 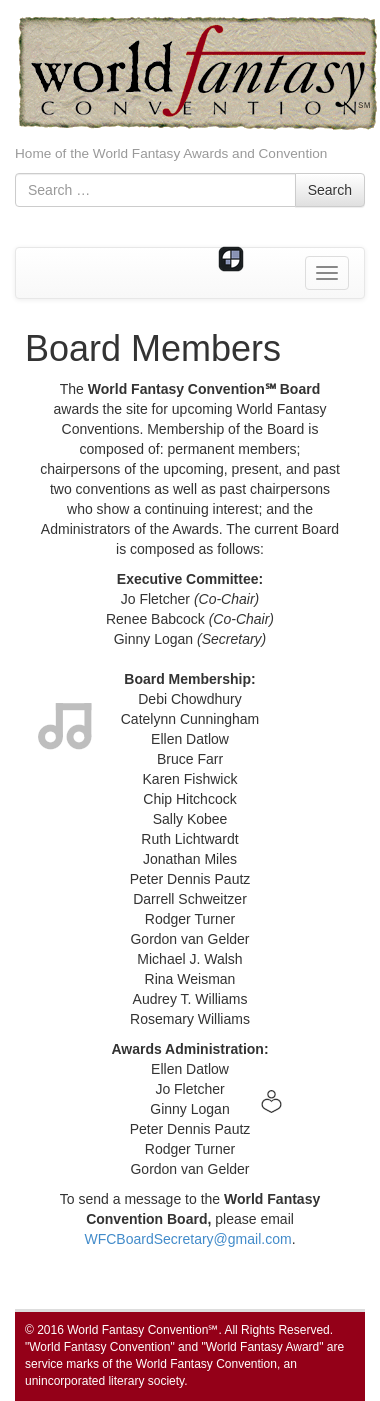 What do you see at coordinates (231, 259) in the screenshot?
I see `open shapez game app` at bounding box center [231, 259].